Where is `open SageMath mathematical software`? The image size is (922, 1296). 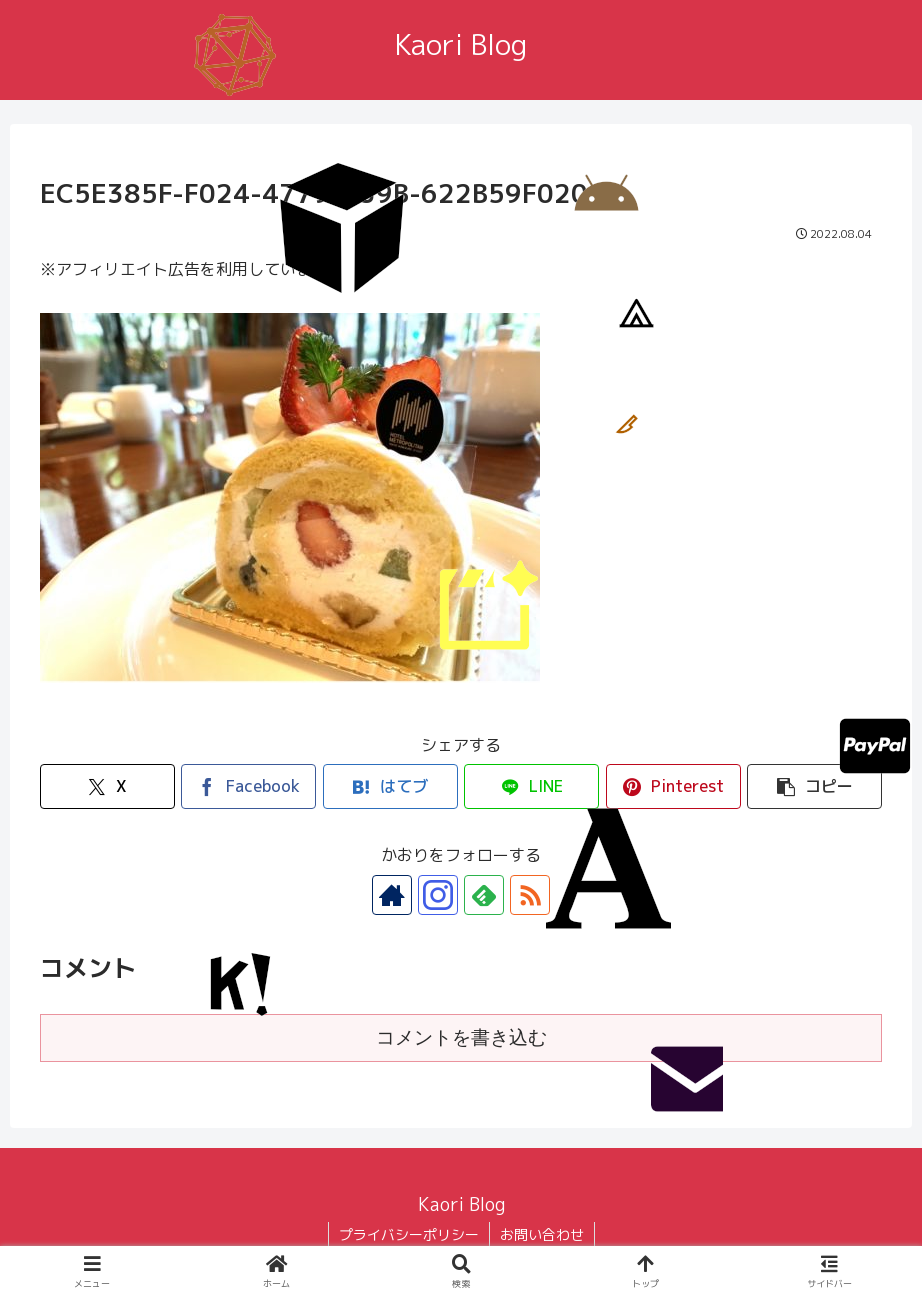 open SageMath mathematical software is located at coordinates (235, 55).